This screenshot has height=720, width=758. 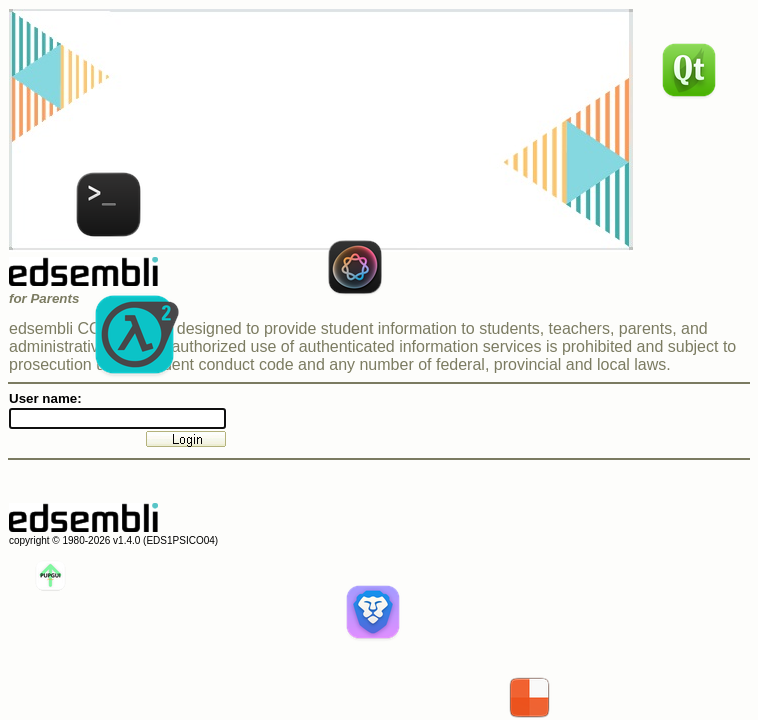 I want to click on switch to the top-right workspace, so click(x=529, y=697).